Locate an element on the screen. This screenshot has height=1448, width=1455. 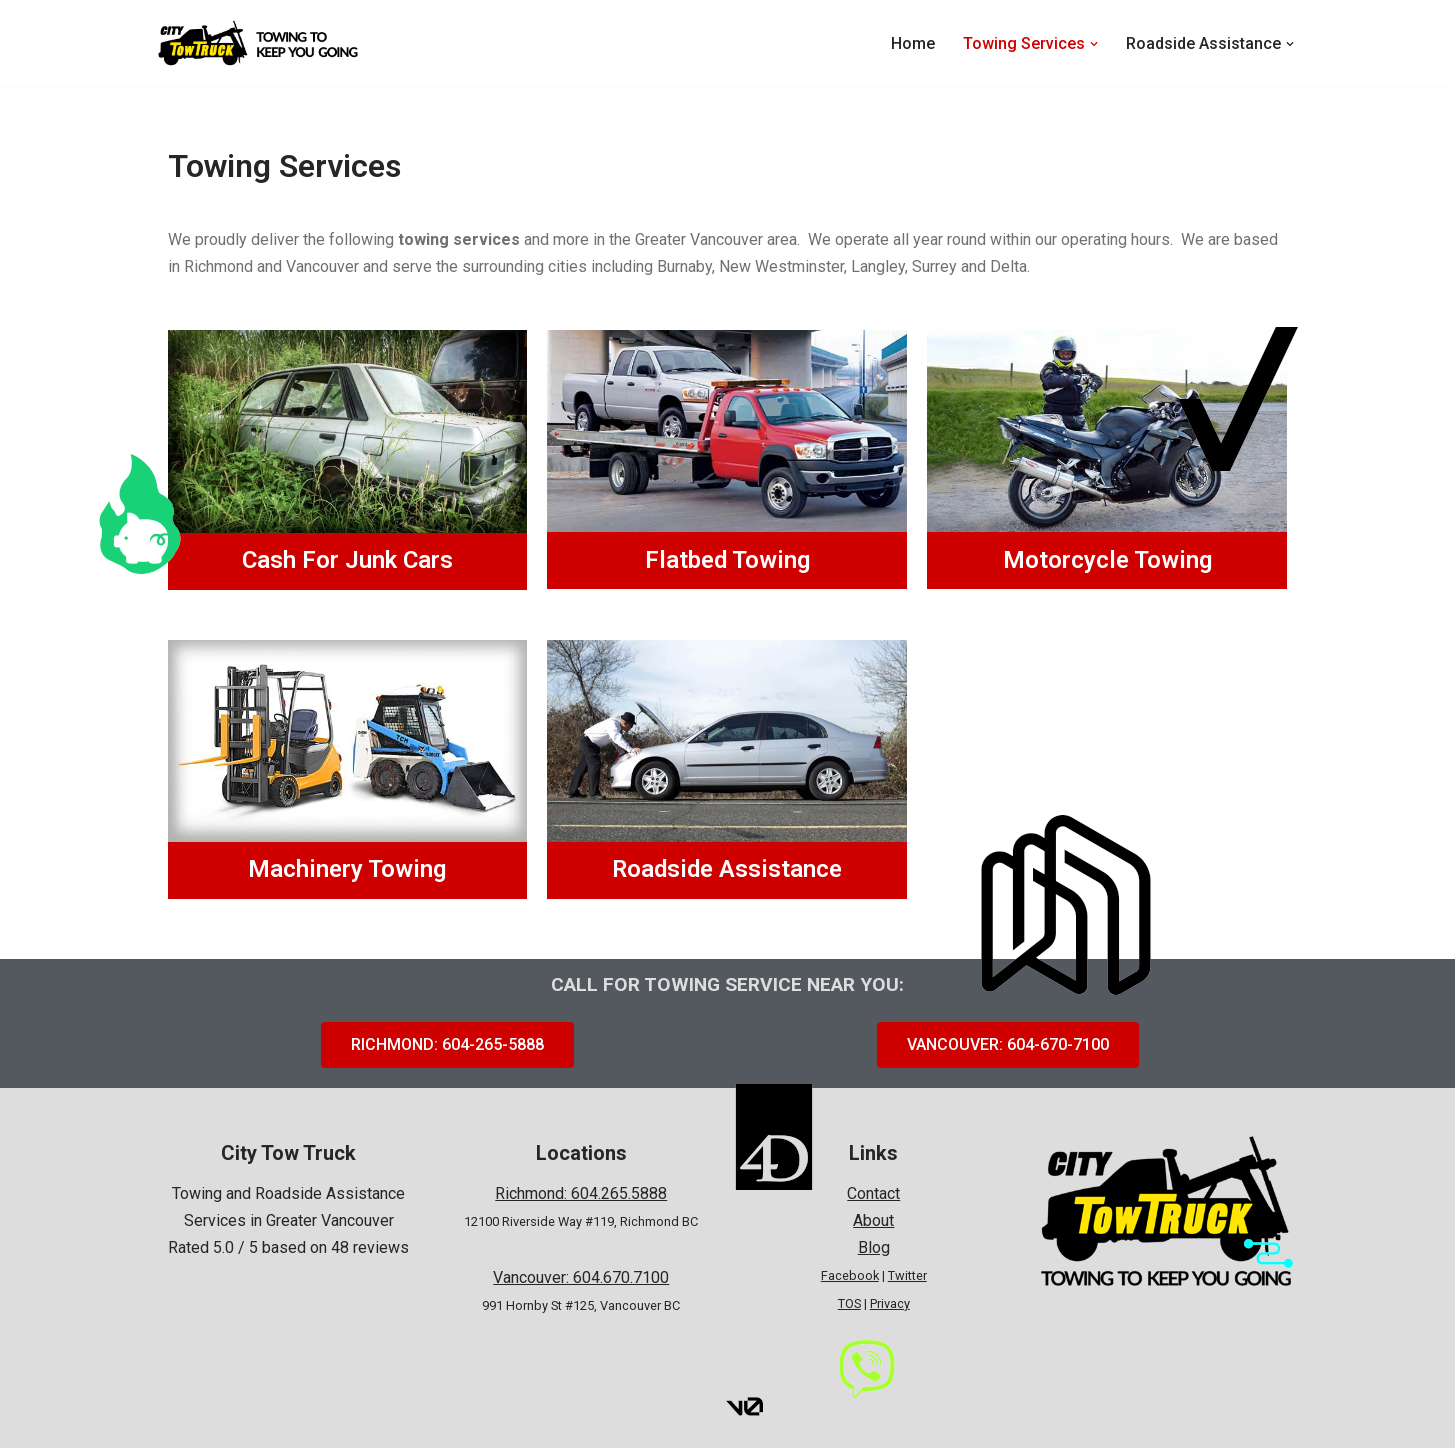
nhost backend-as-a-service platform logo is located at coordinates (1066, 905).